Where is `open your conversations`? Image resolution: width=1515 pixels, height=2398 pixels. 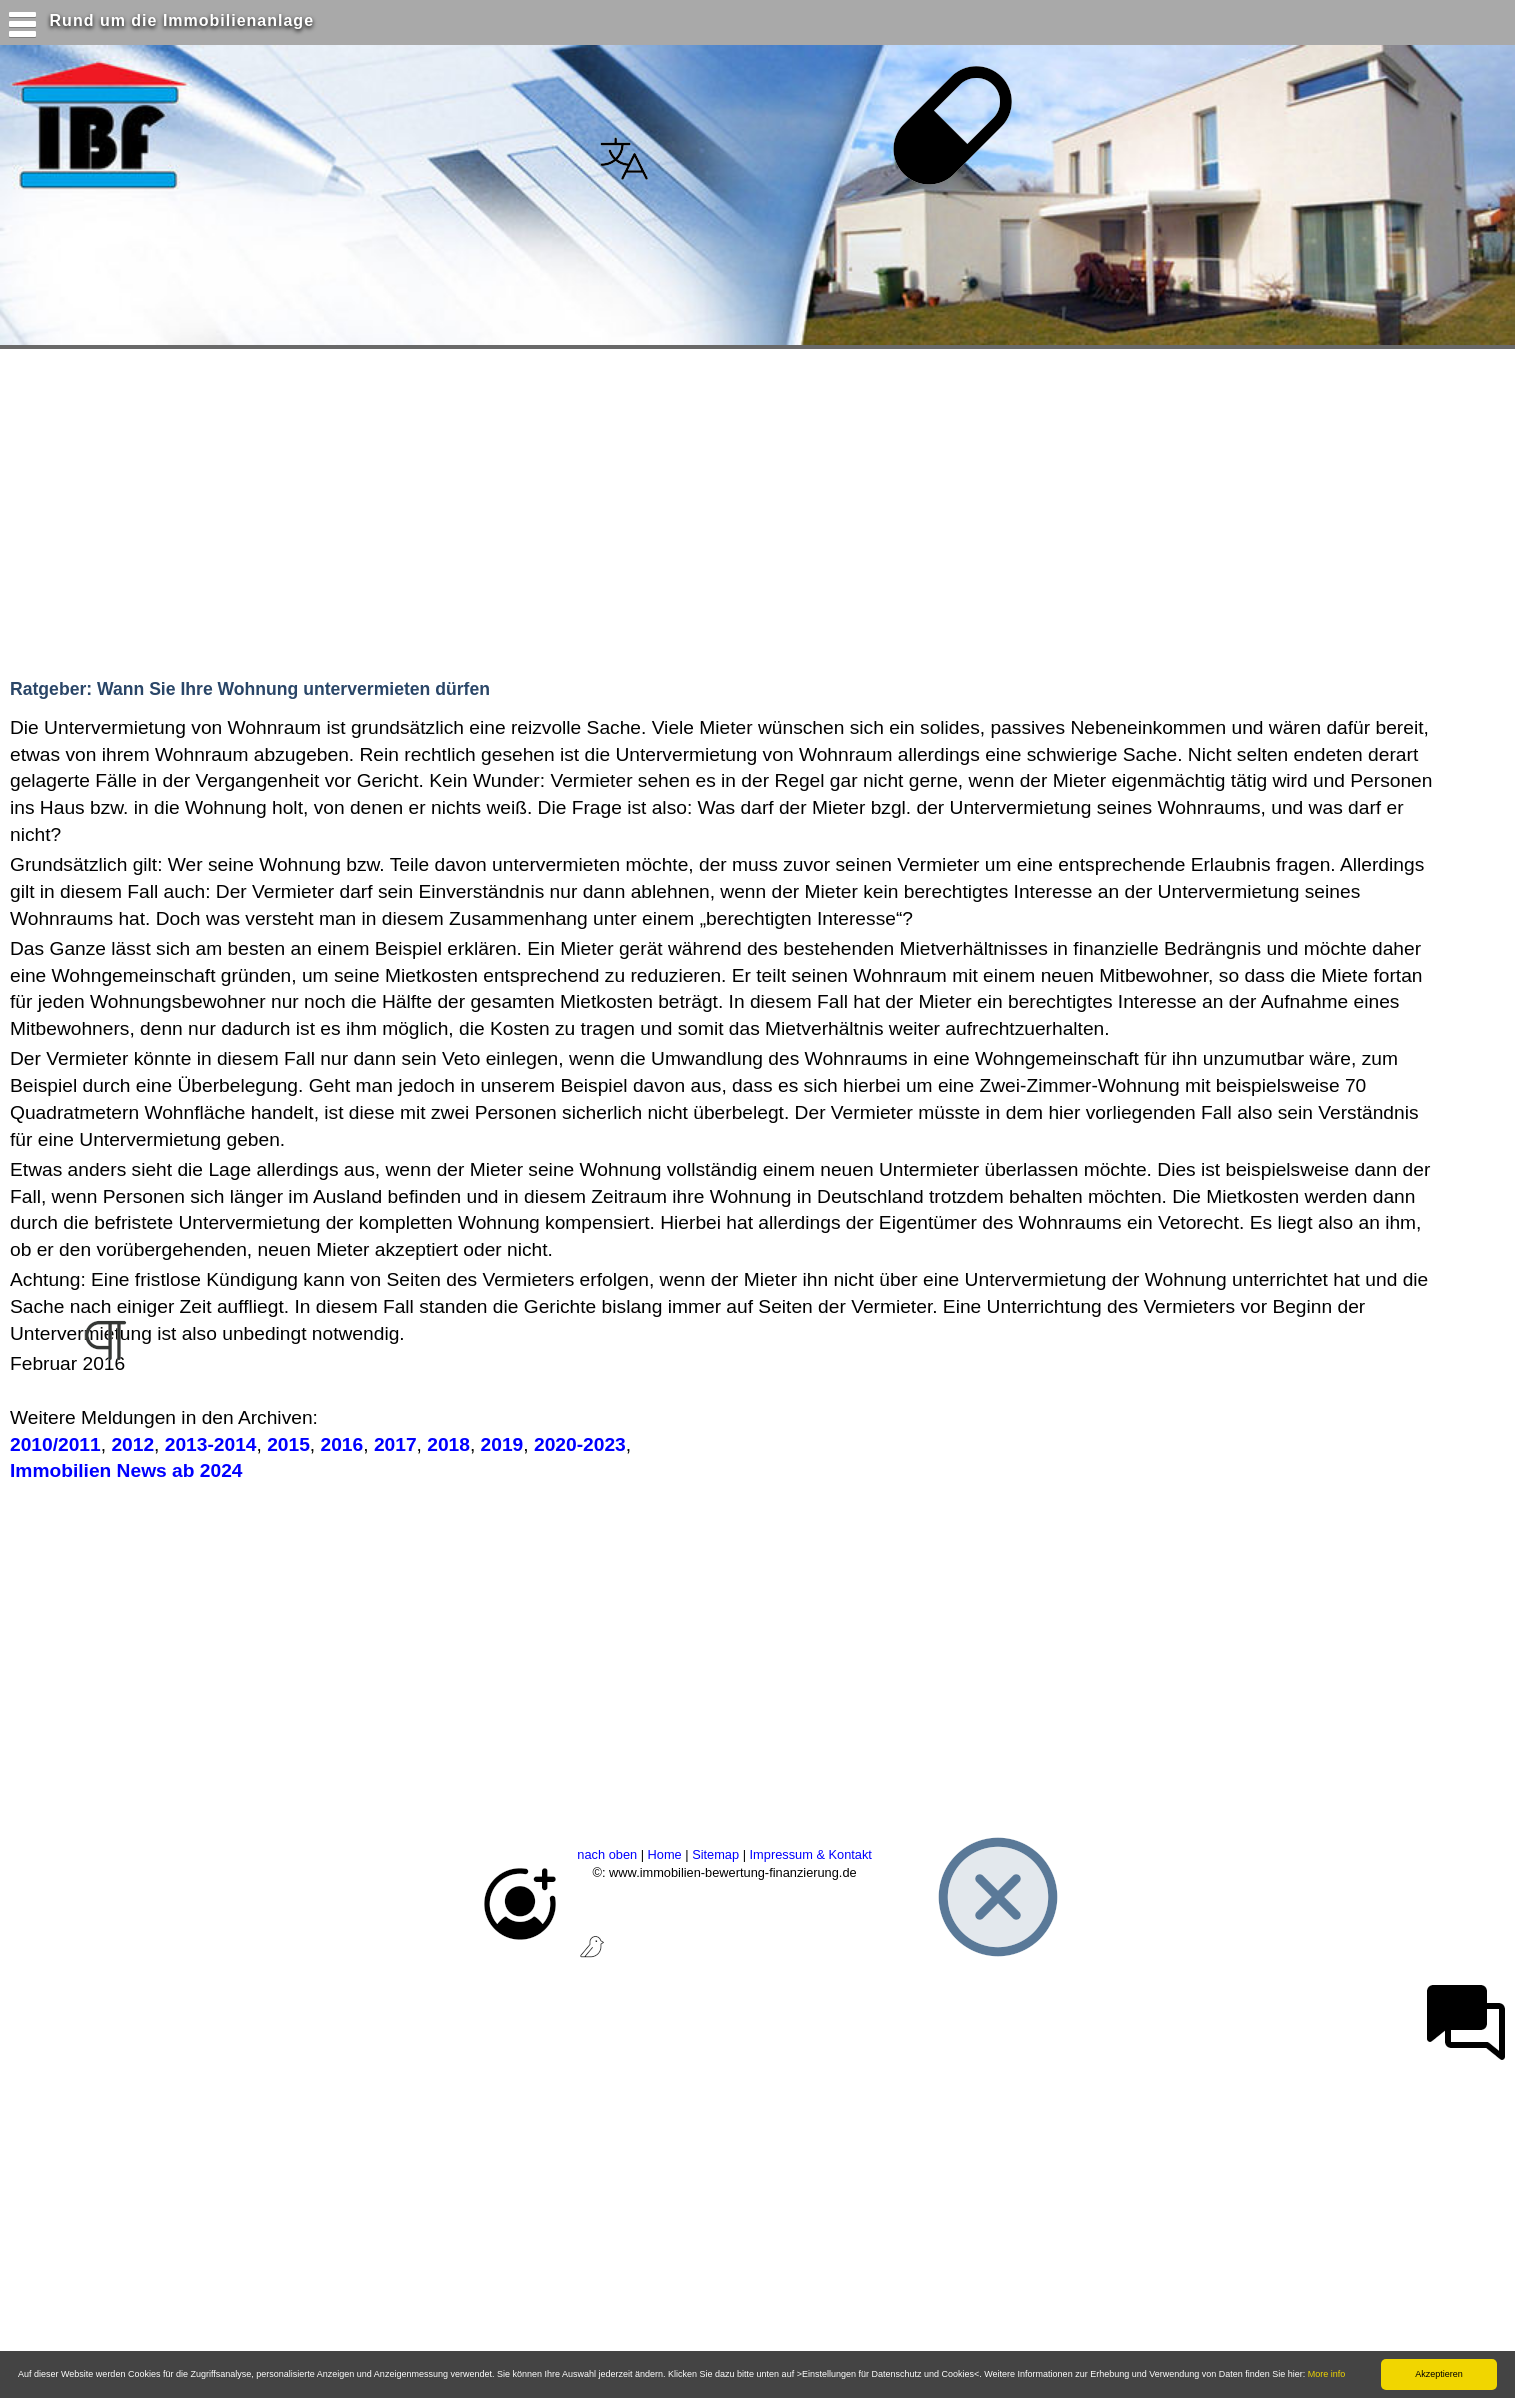 open your conversations is located at coordinates (1466, 2021).